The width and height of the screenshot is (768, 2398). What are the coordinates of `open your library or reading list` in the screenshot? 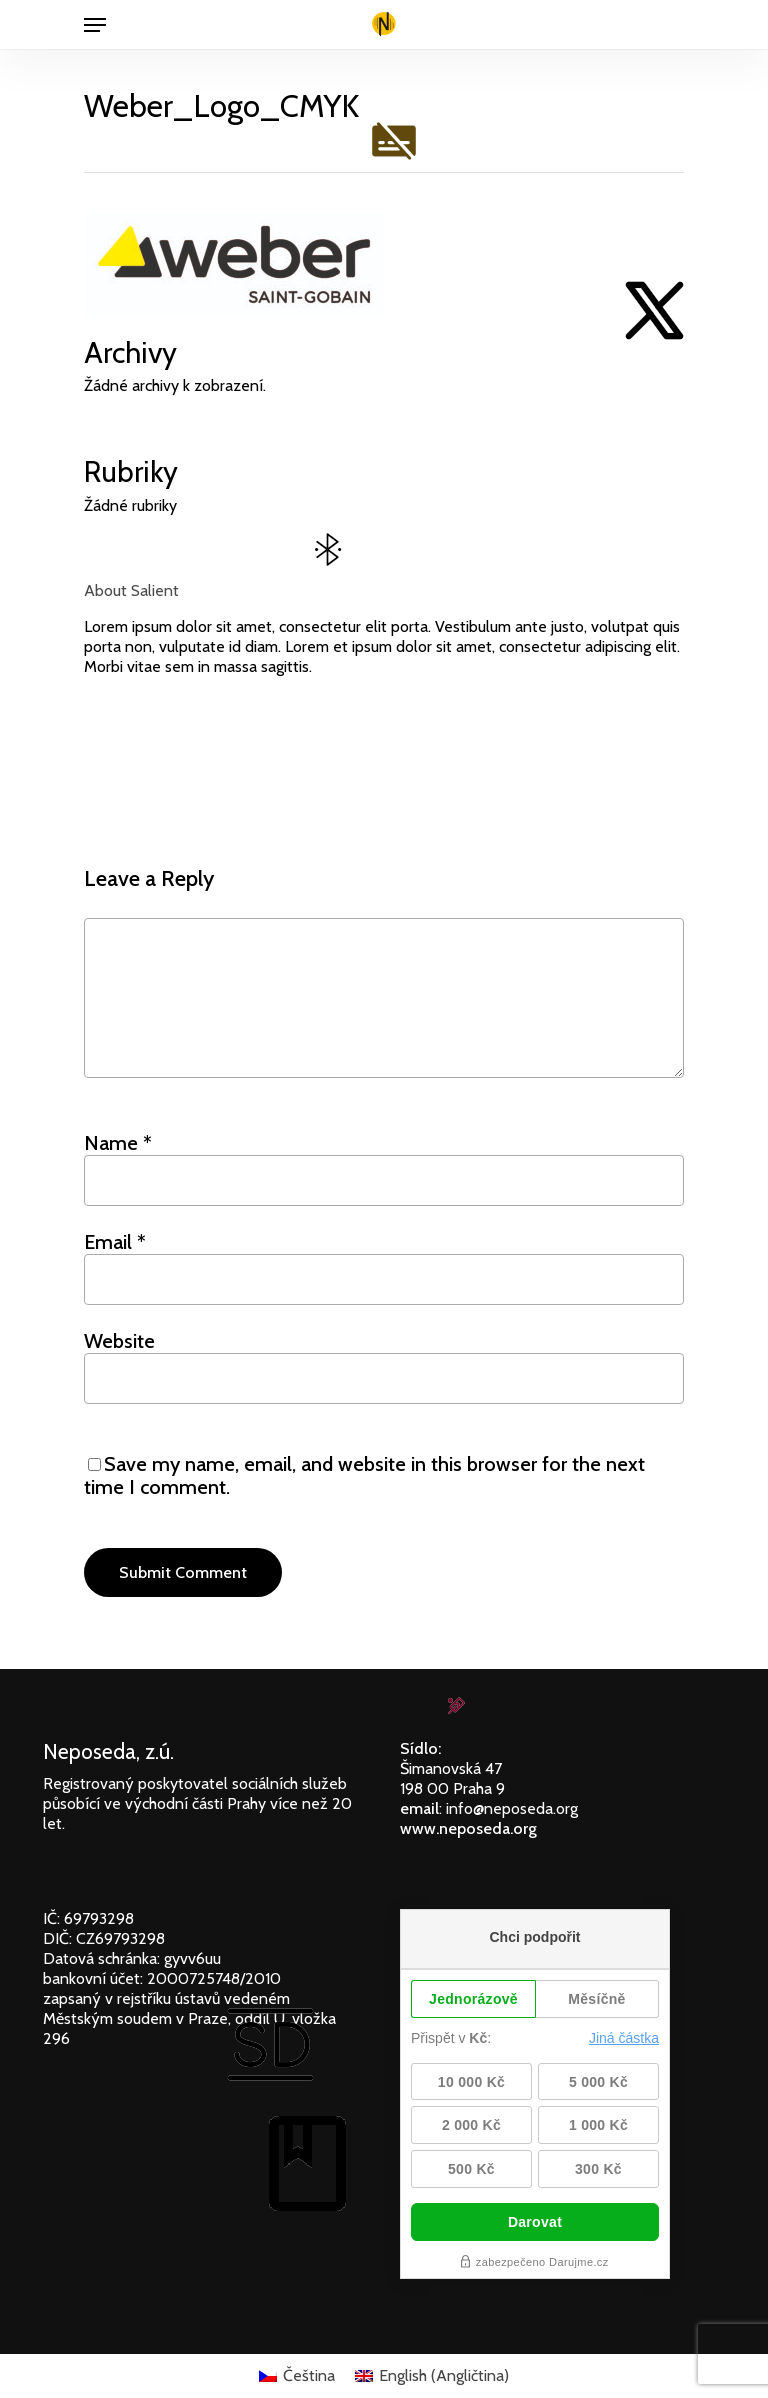 It's located at (307, 2163).